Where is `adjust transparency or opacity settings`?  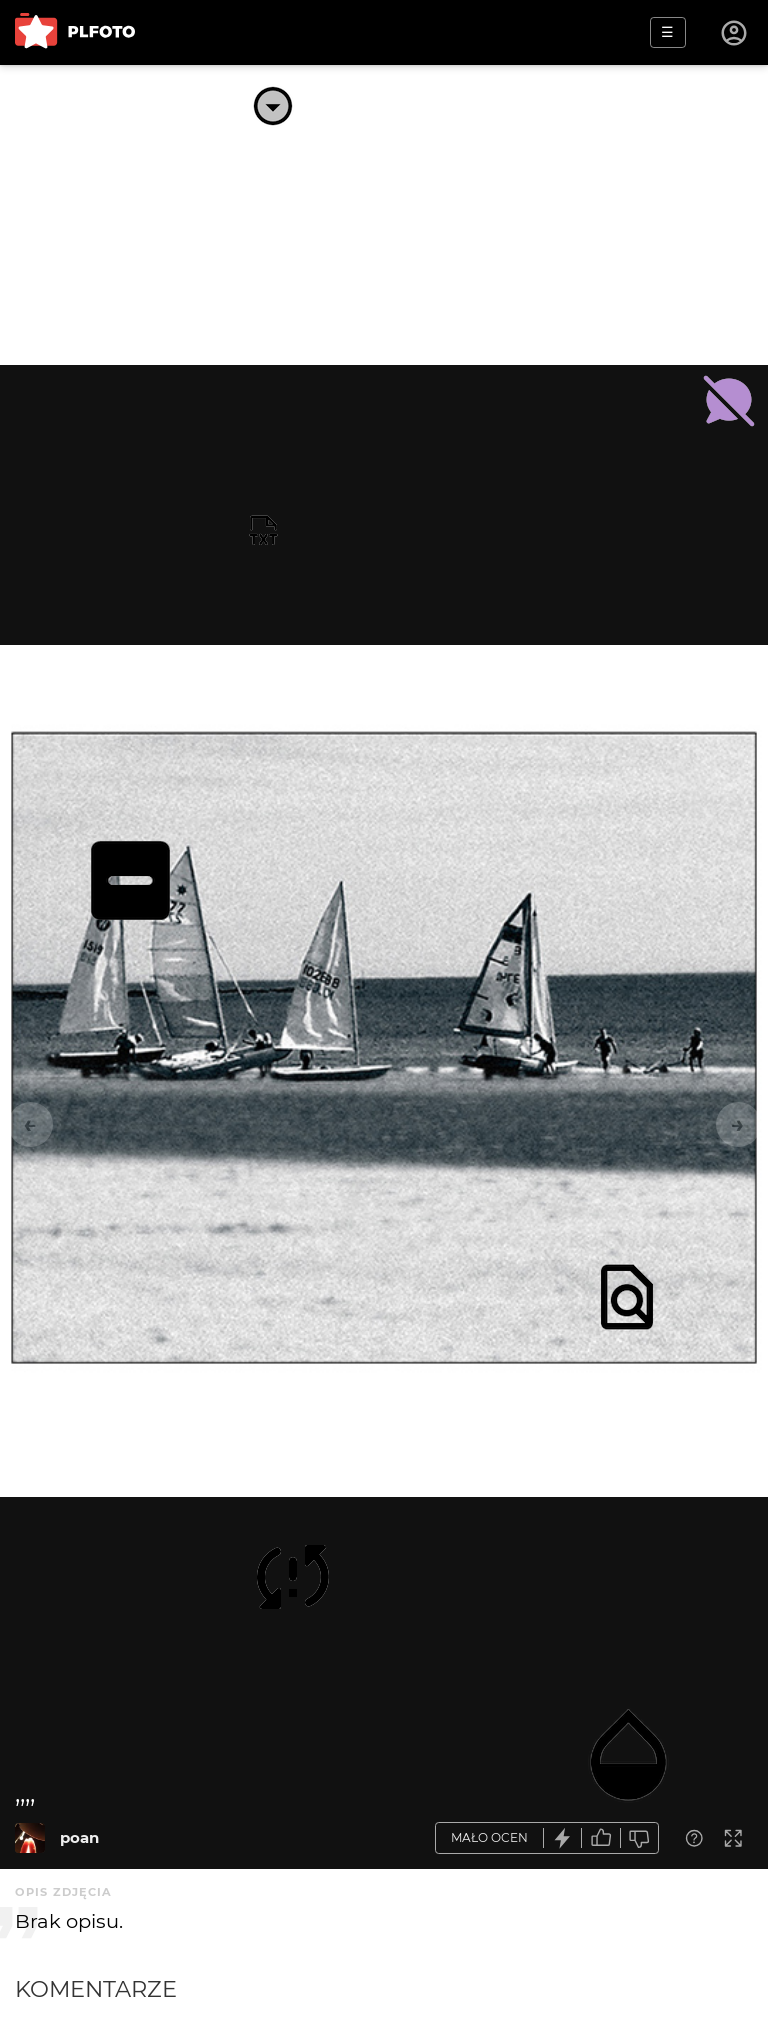 adjust transparency or opacity settings is located at coordinates (628, 1754).